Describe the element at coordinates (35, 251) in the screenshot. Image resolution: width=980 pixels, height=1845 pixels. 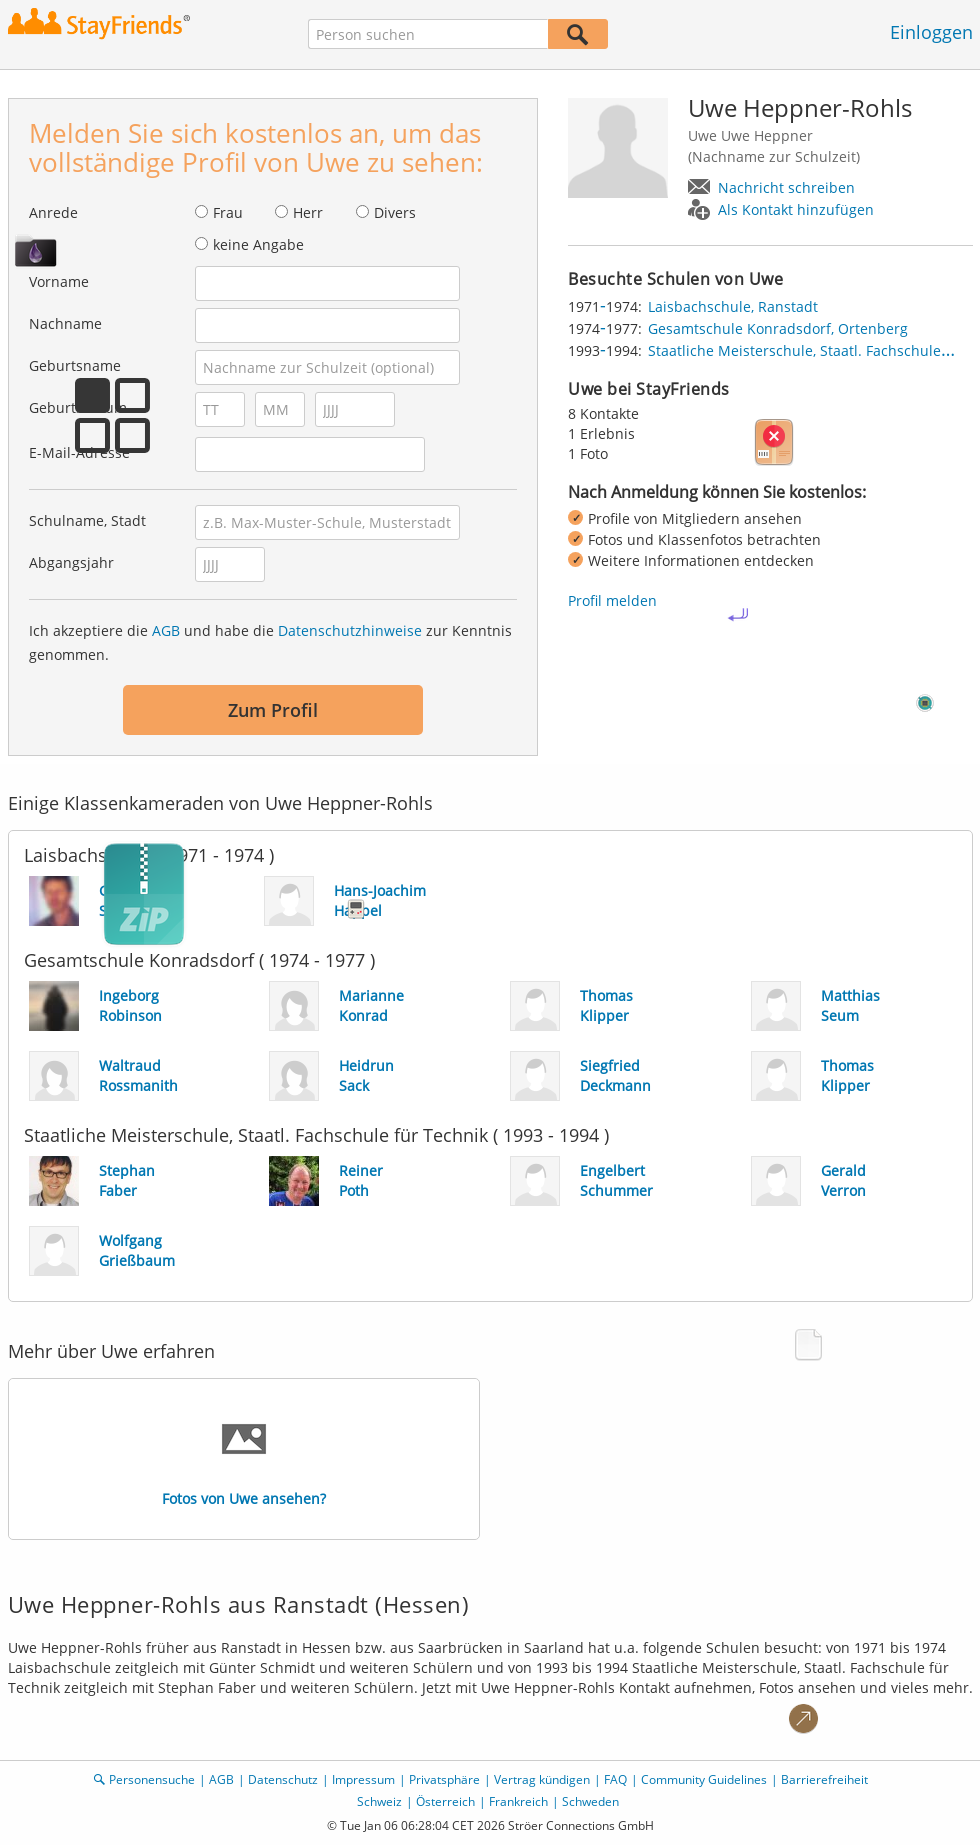
I see `folder containing elixir programming language projects` at that location.